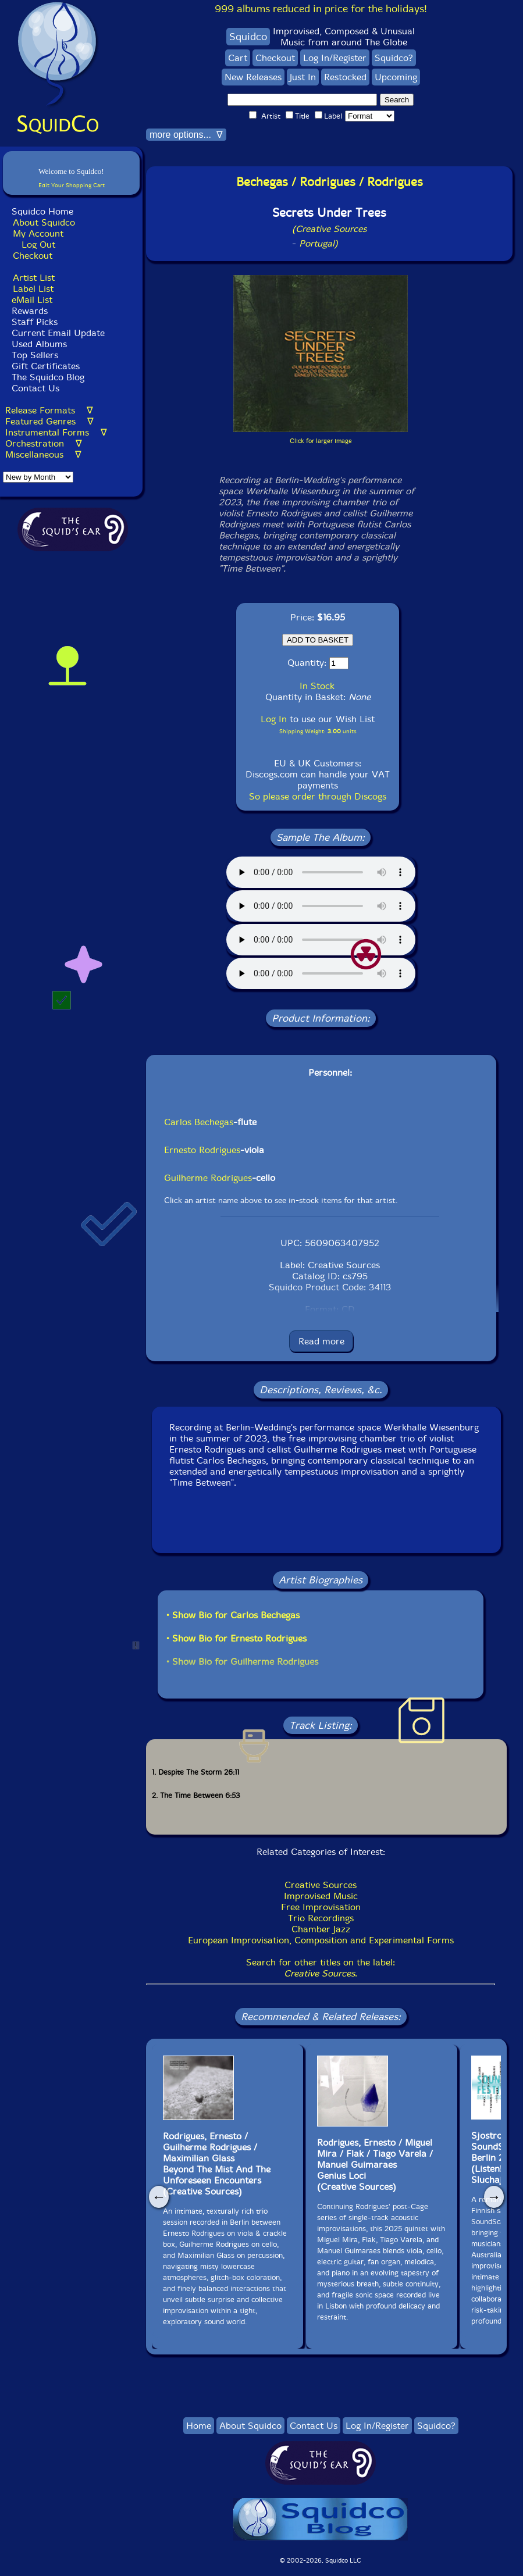 Image resolution: width=523 pixels, height=2576 pixels. What do you see at coordinates (83, 964) in the screenshot?
I see `indicates a special or featured item` at bounding box center [83, 964].